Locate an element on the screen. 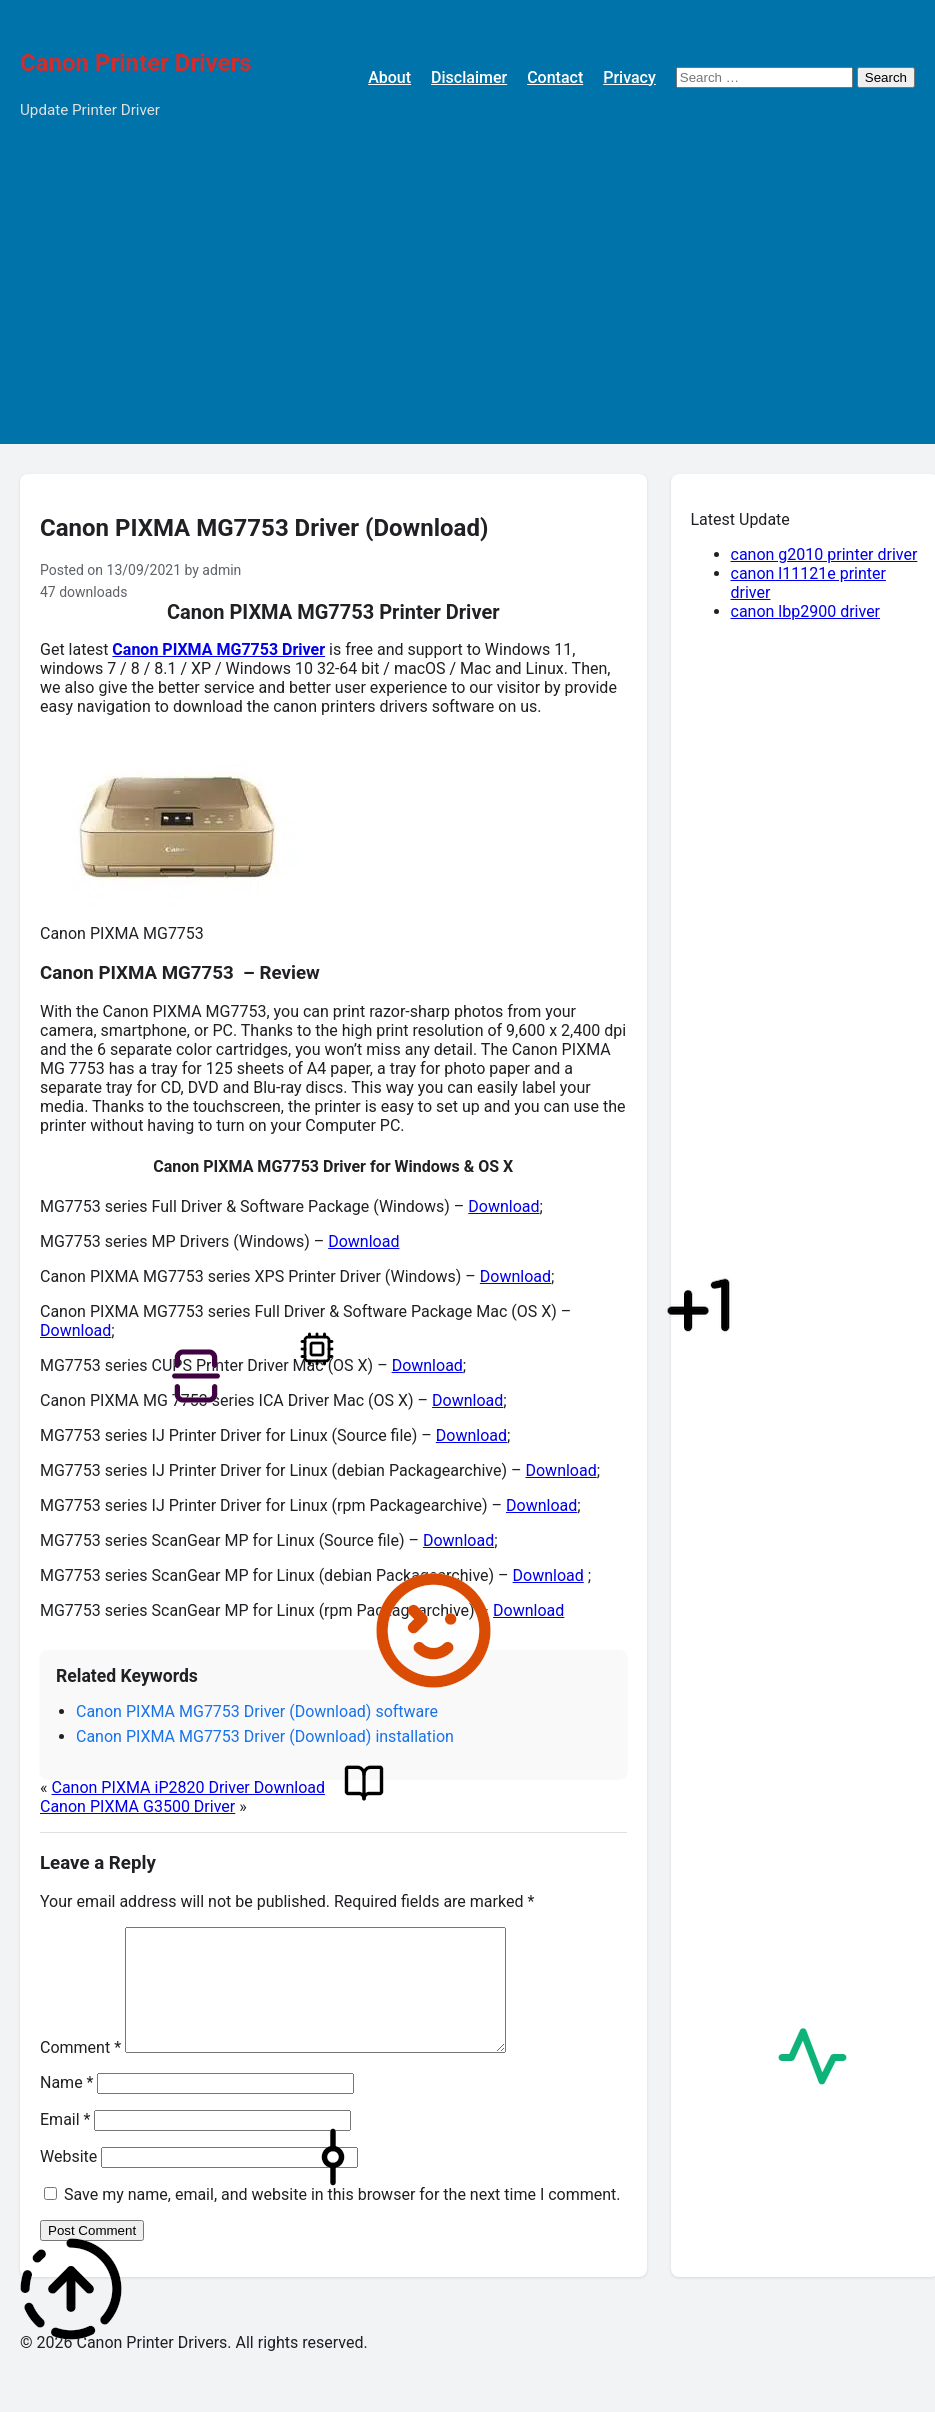  add one to a count or quantity is located at coordinates (700, 1306).